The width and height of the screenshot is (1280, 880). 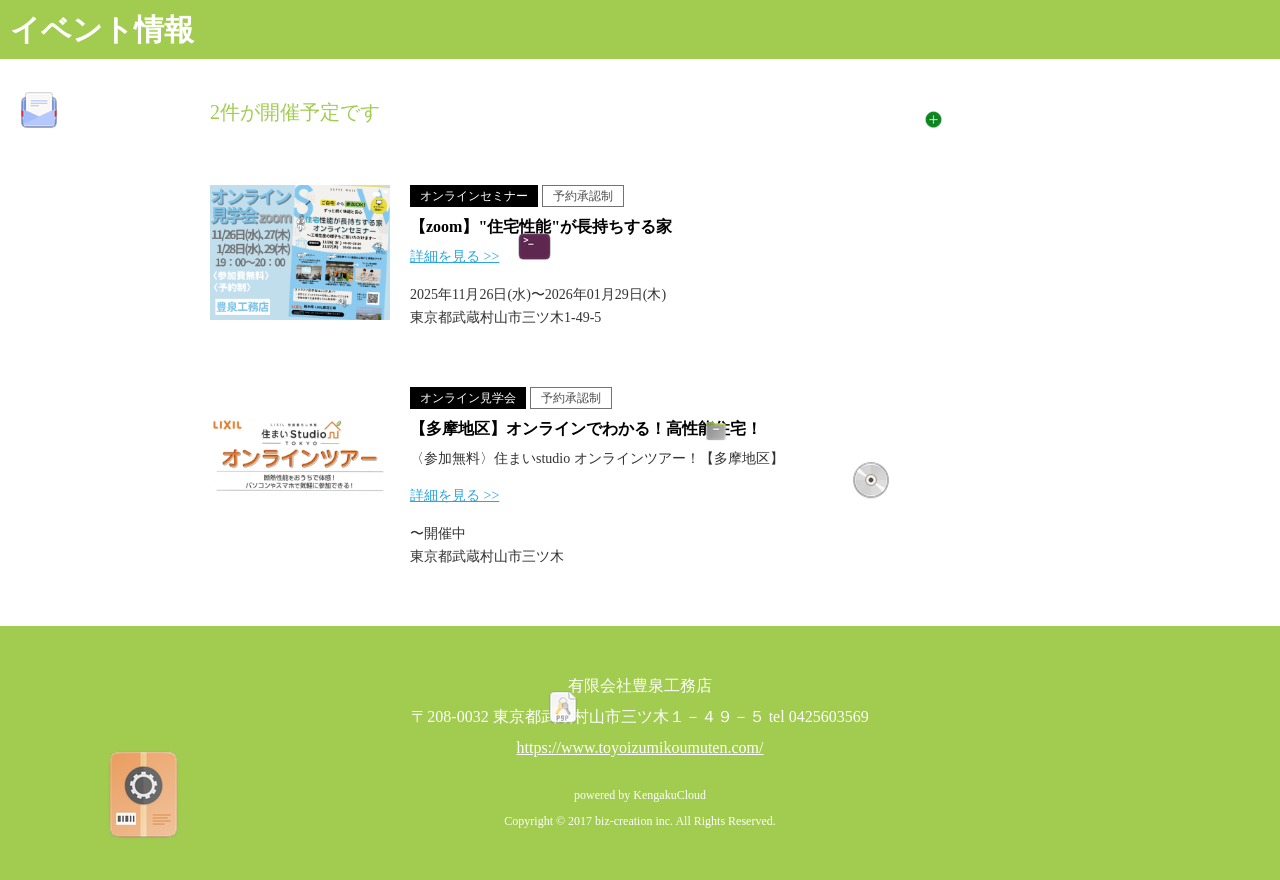 What do you see at coordinates (933, 119) in the screenshot?
I see `add a new item` at bounding box center [933, 119].